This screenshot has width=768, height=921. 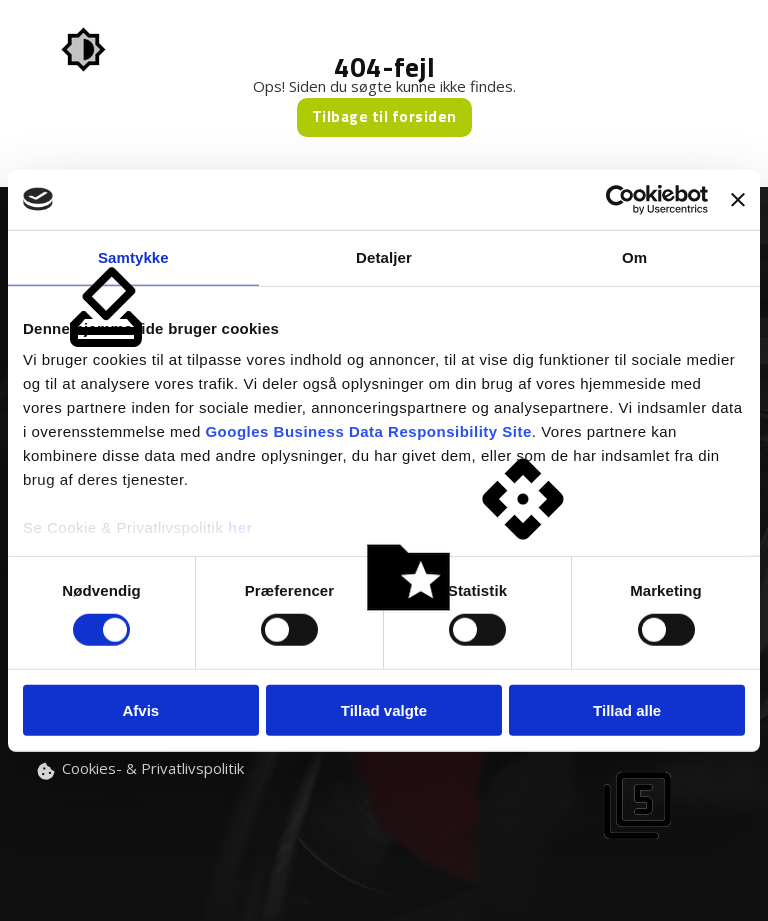 I want to click on indicates 5 items or layers selected, so click(x=637, y=805).